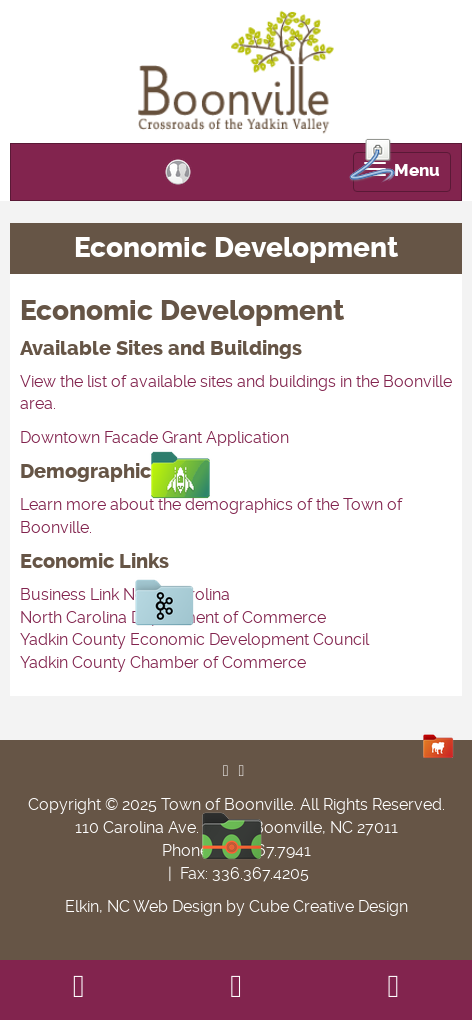  Describe the element at coordinates (371, 159) in the screenshot. I see `connect to a wired ethernet network` at that location.